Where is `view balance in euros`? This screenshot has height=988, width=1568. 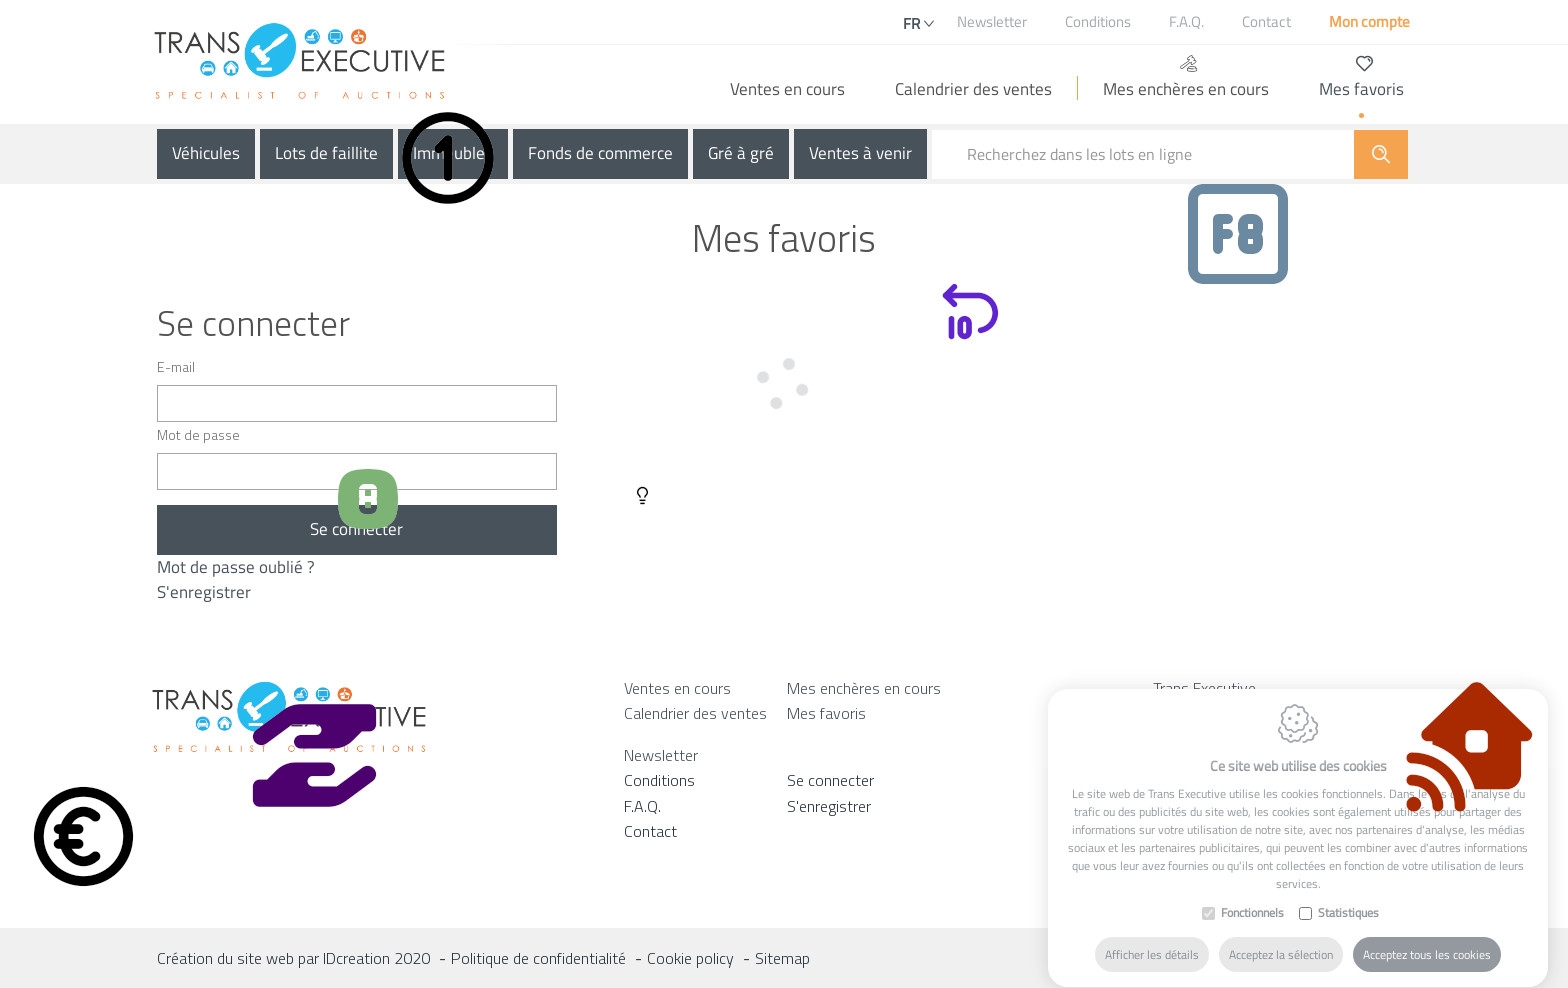
view balance in euros is located at coordinates (83, 836).